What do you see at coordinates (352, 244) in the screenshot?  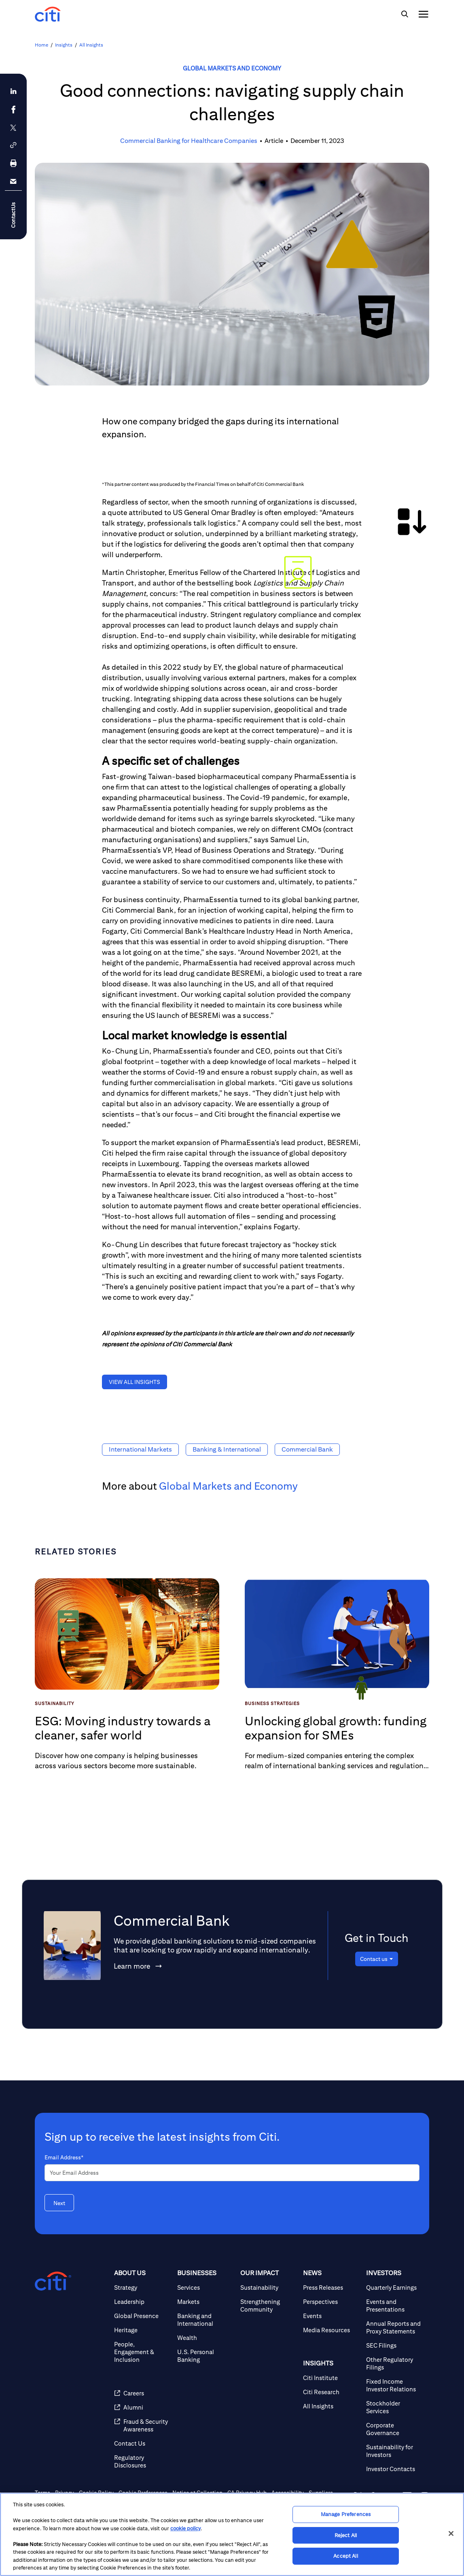 I see `indicates a warning or alert status` at bounding box center [352, 244].